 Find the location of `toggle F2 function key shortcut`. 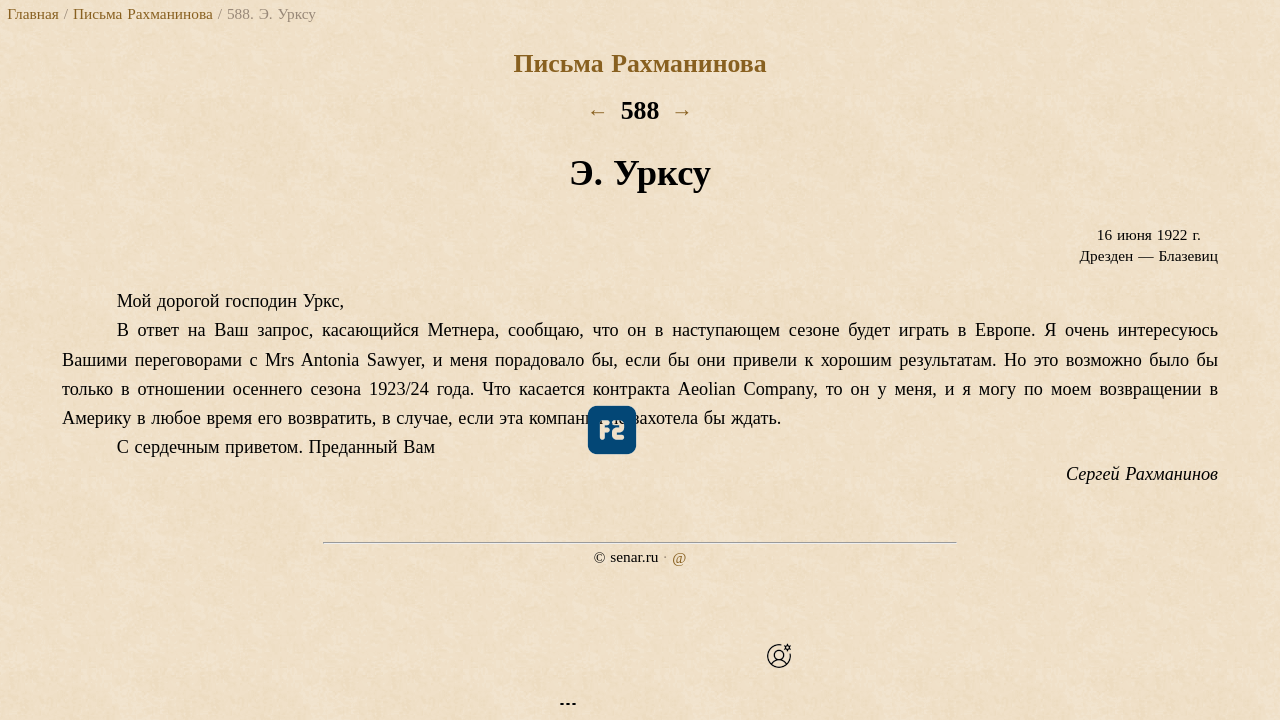

toggle F2 function key shortcut is located at coordinates (612, 430).